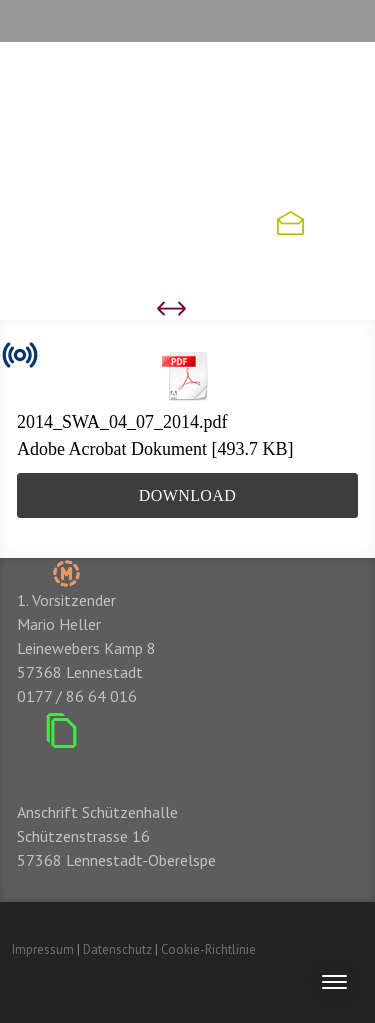 Image resolution: width=375 pixels, height=1023 pixels. Describe the element at coordinates (20, 355) in the screenshot. I see `start a live broadcast or stream` at that location.